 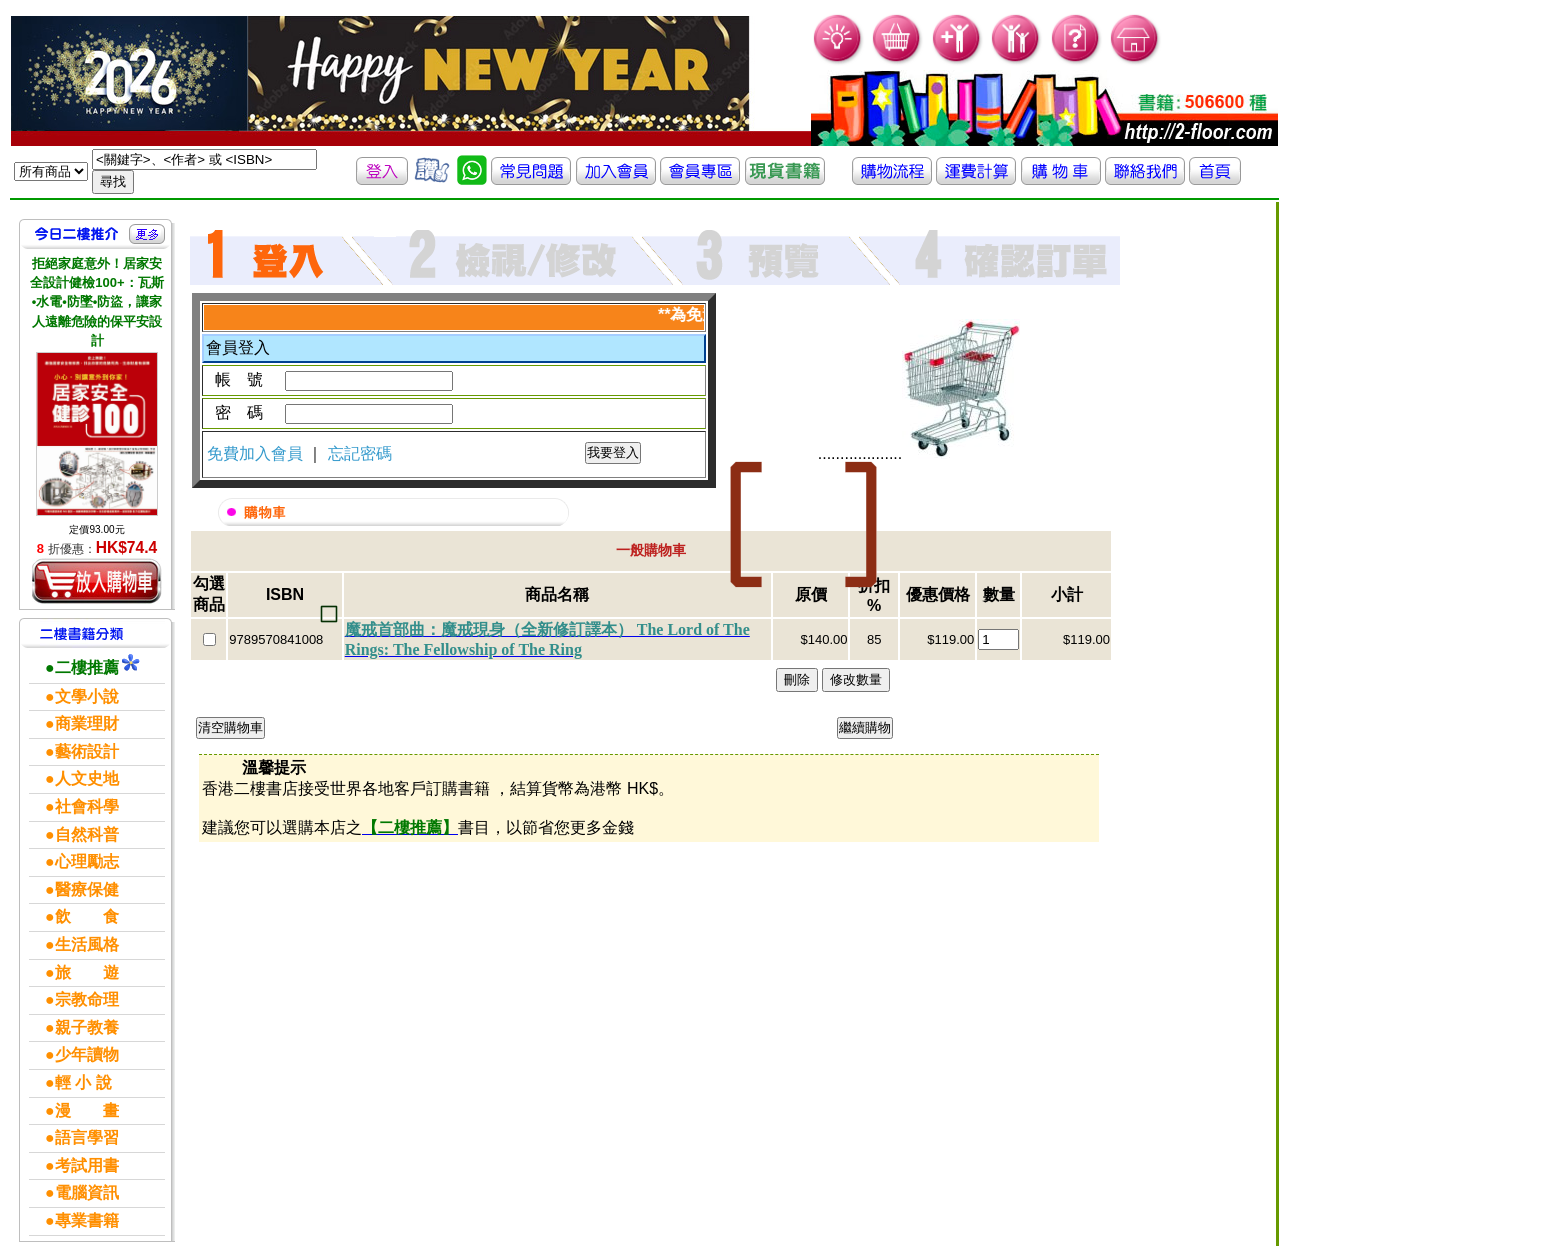 What do you see at coordinates (803, 524) in the screenshot?
I see `indicates an array data type in code` at bounding box center [803, 524].